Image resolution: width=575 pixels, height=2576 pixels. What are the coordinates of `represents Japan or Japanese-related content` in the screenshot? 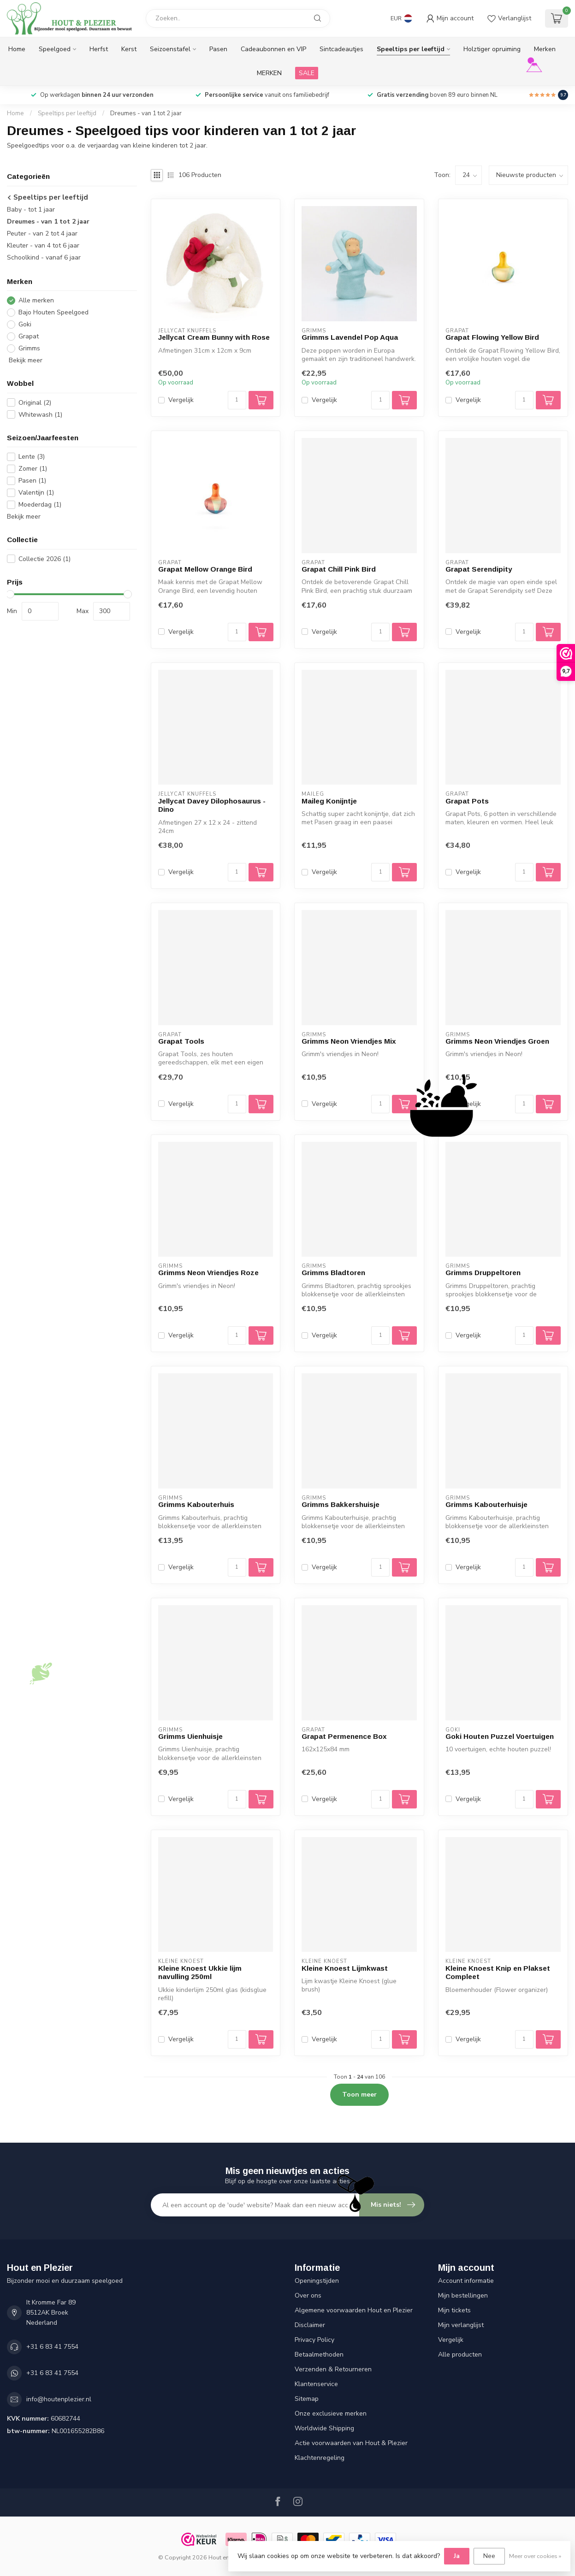 It's located at (534, 64).